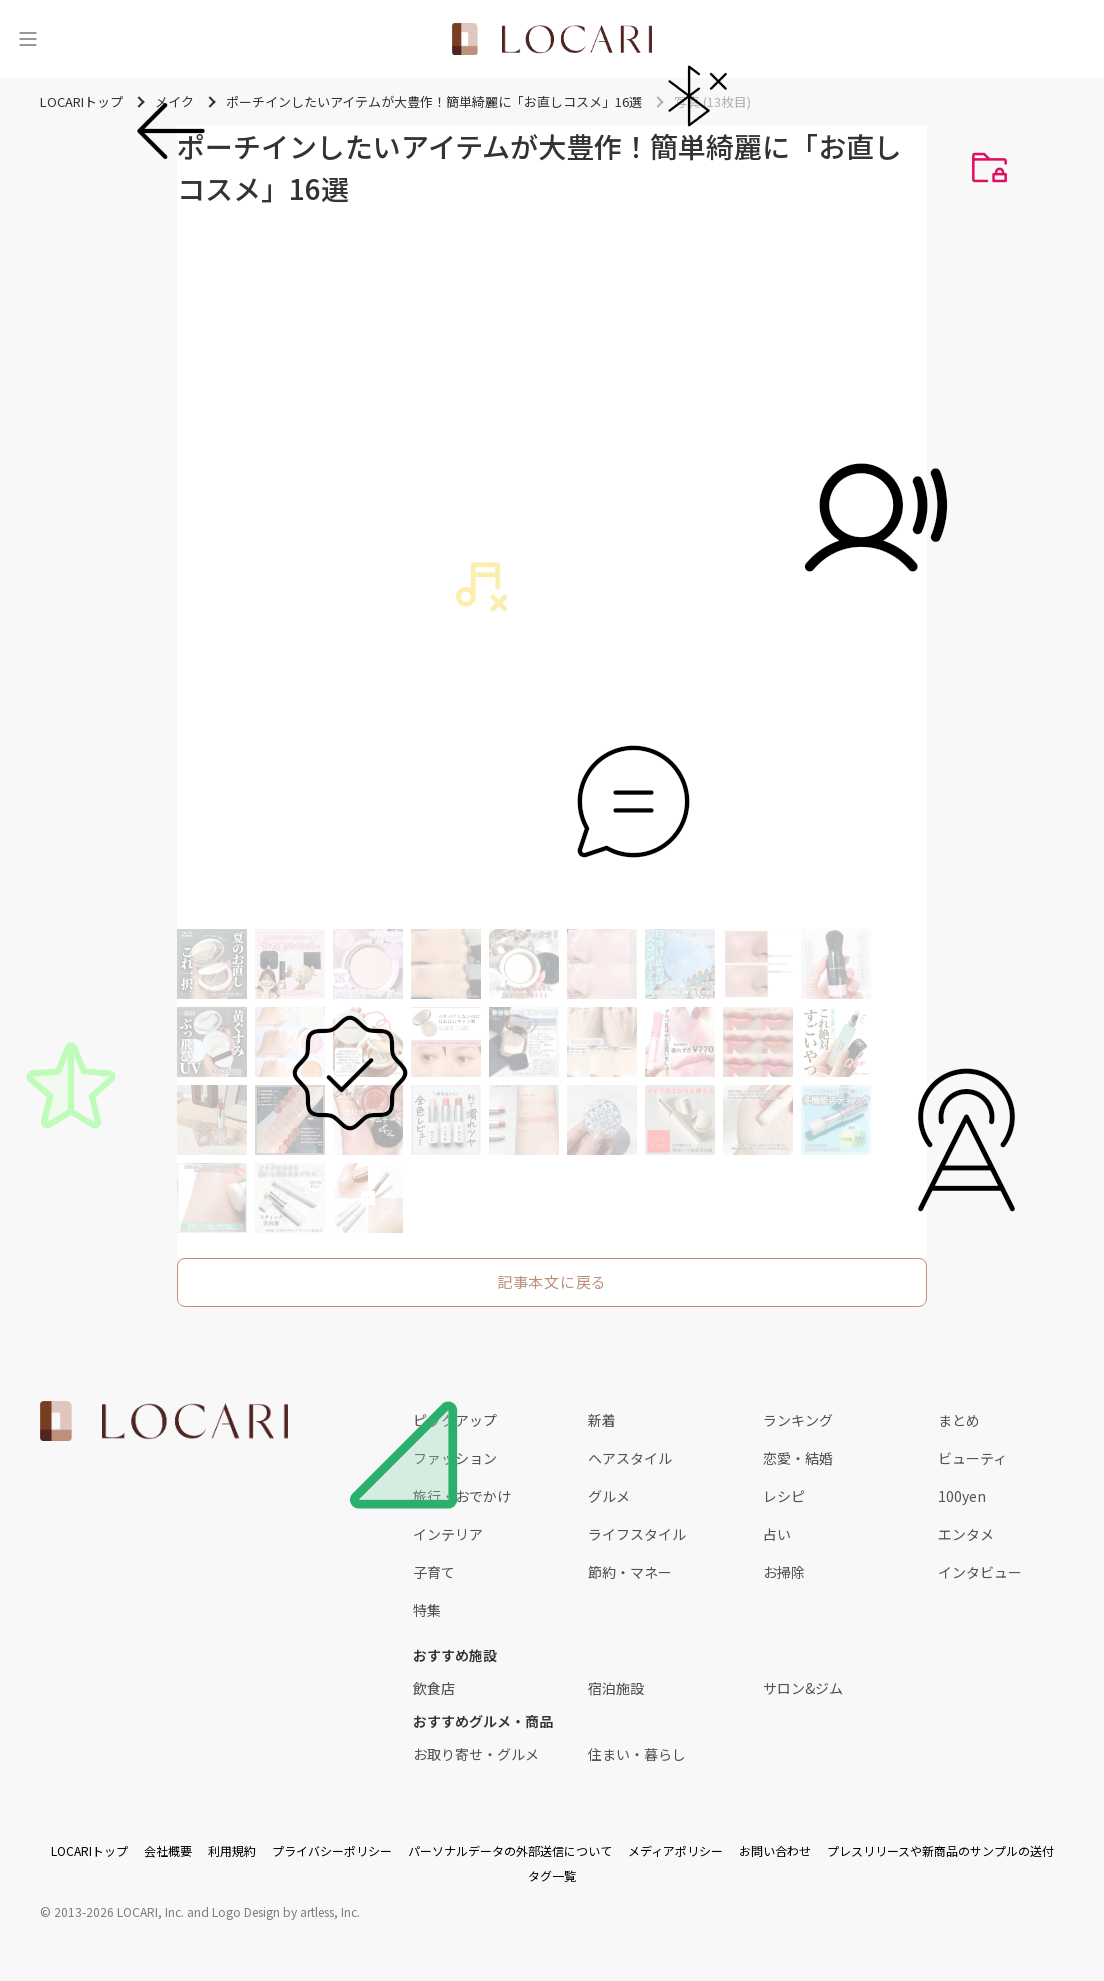 This screenshot has width=1104, height=1981. I want to click on bluetooth connection disabled, so click(694, 96).